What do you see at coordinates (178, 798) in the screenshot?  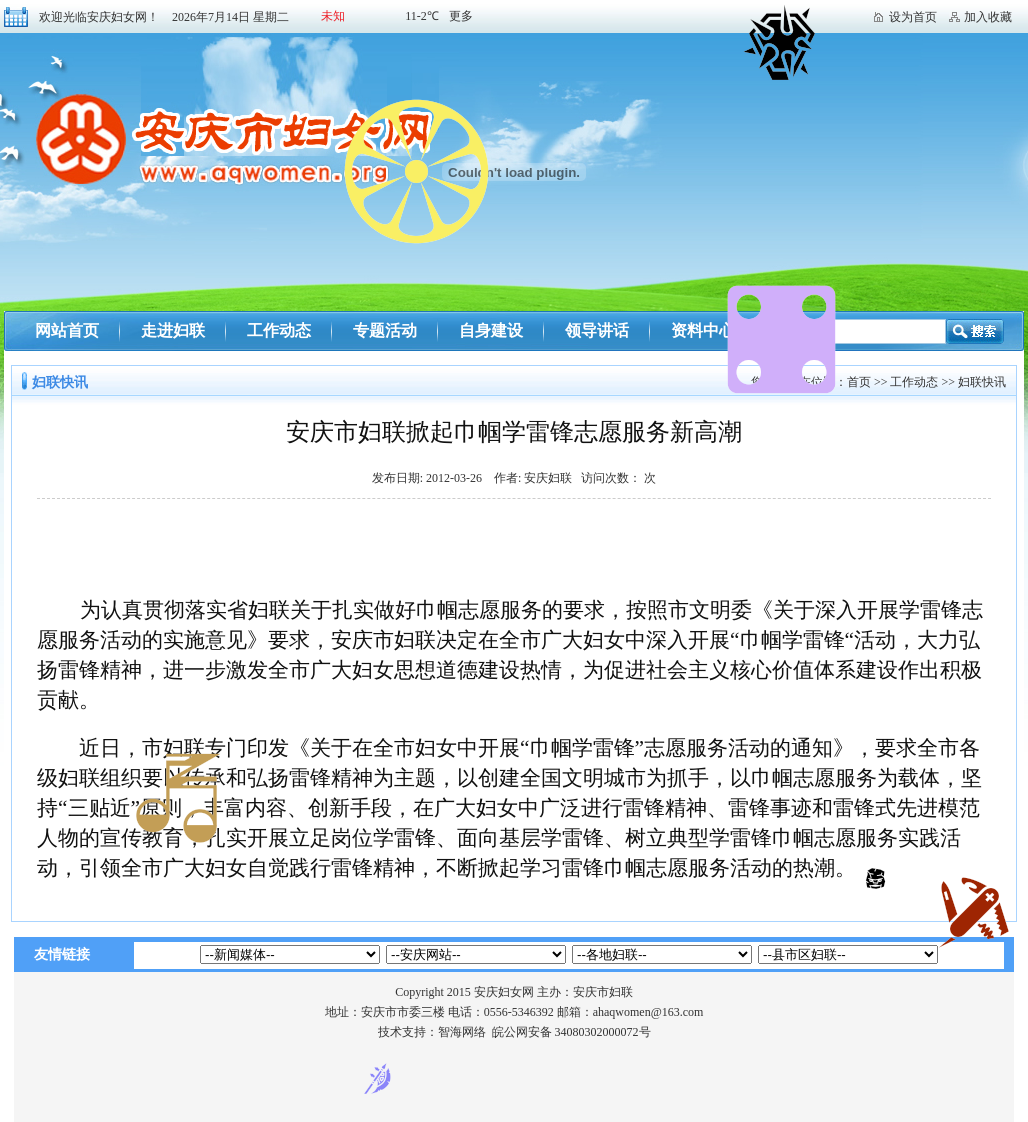 I see `play a glitchy or distorted audio track` at bounding box center [178, 798].